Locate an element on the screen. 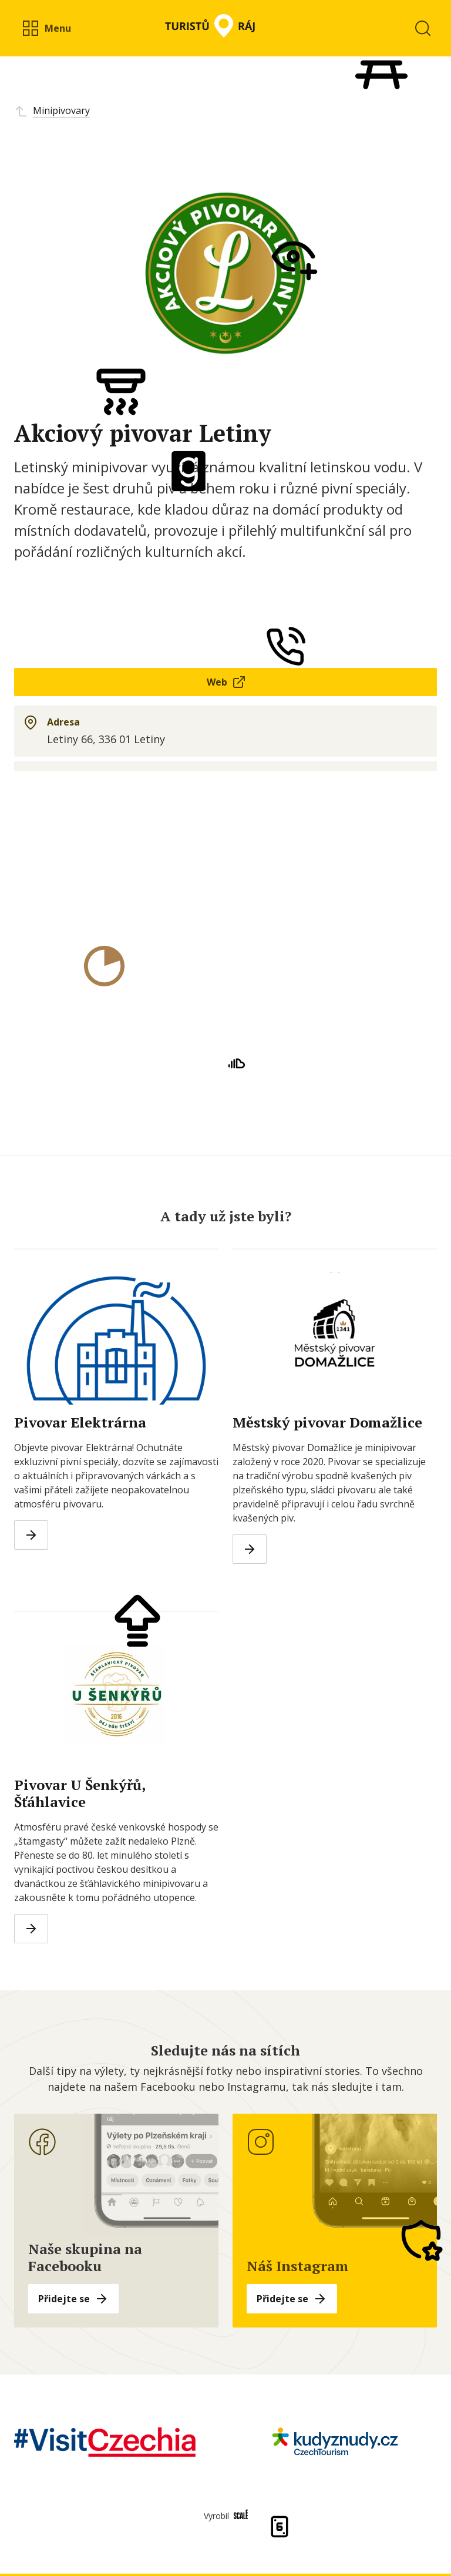 The height and width of the screenshot is (2576, 451). open Goodreads app is located at coordinates (189, 471).